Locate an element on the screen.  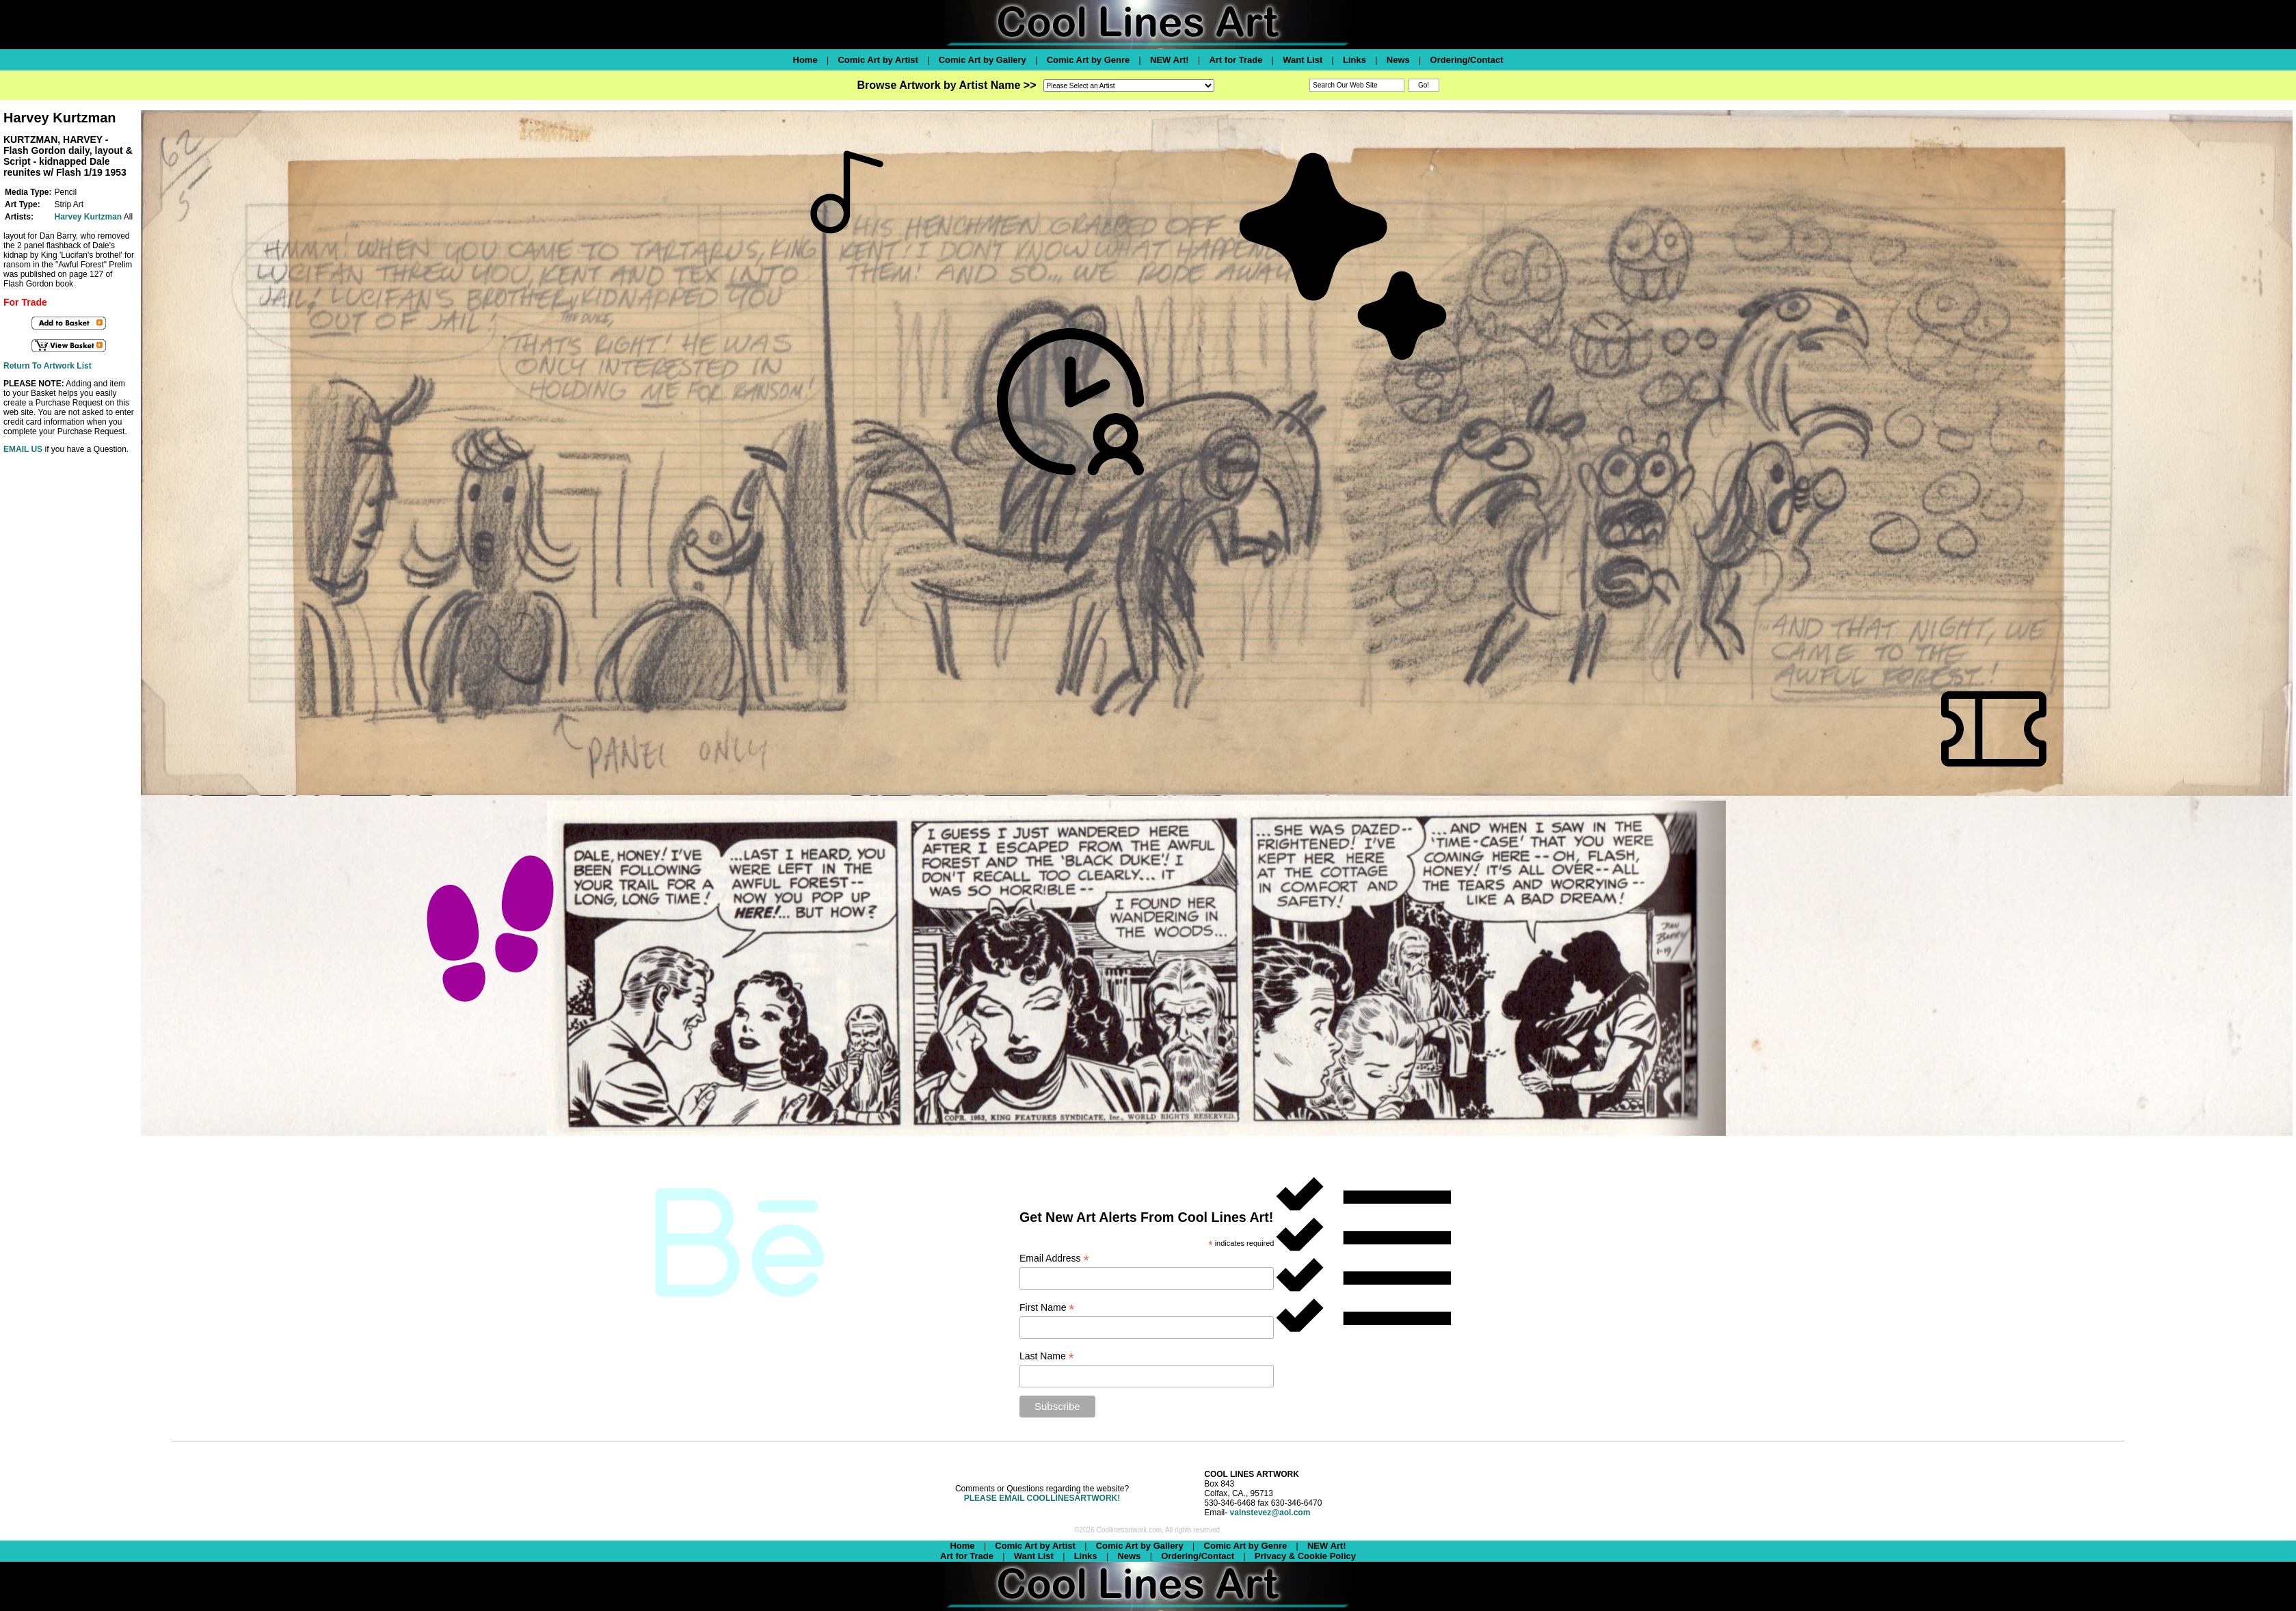
visit behance profile or portfolio is located at coordinates (734, 1242).